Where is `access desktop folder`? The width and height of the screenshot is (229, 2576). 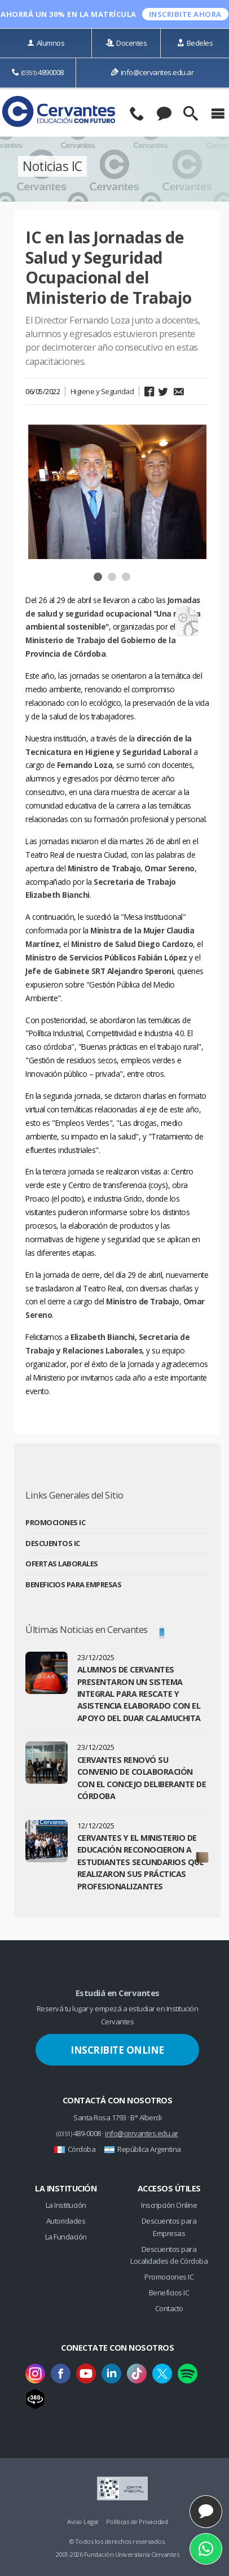
access desktop folder is located at coordinates (202, 1857).